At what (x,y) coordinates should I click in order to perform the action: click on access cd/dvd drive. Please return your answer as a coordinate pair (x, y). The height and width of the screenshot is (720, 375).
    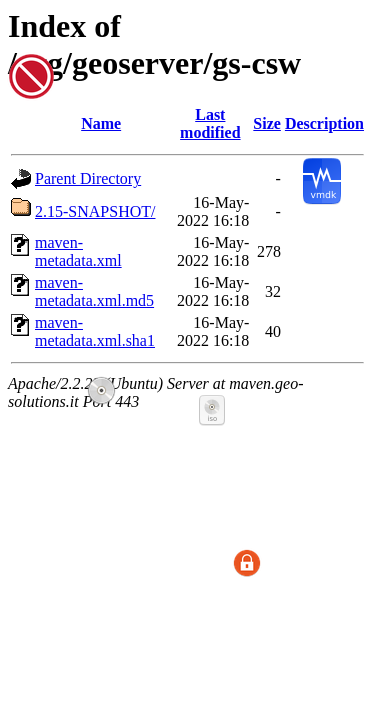
    Looking at the image, I should click on (101, 390).